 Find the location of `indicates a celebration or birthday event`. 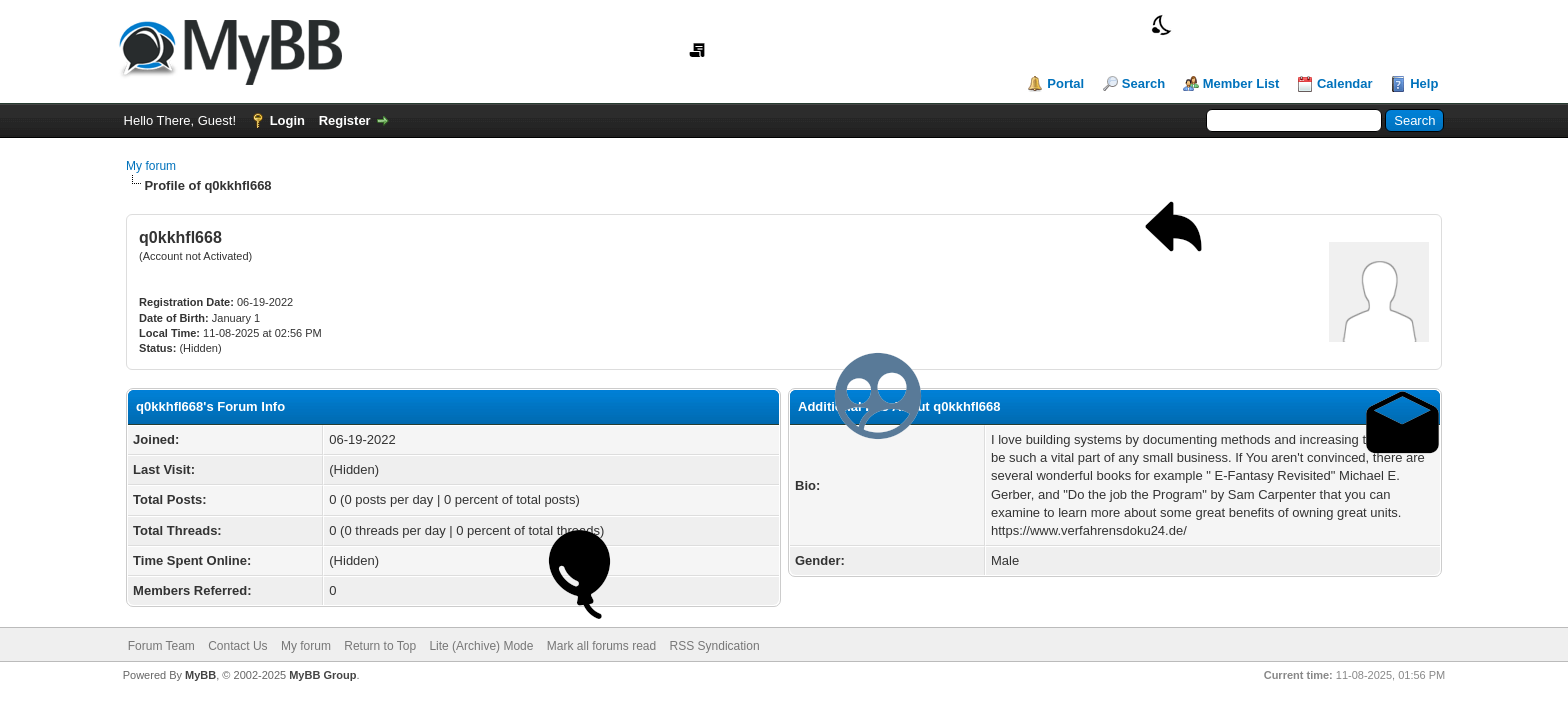

indicates a celebration or birthday event is located at coordinates (579, 574).